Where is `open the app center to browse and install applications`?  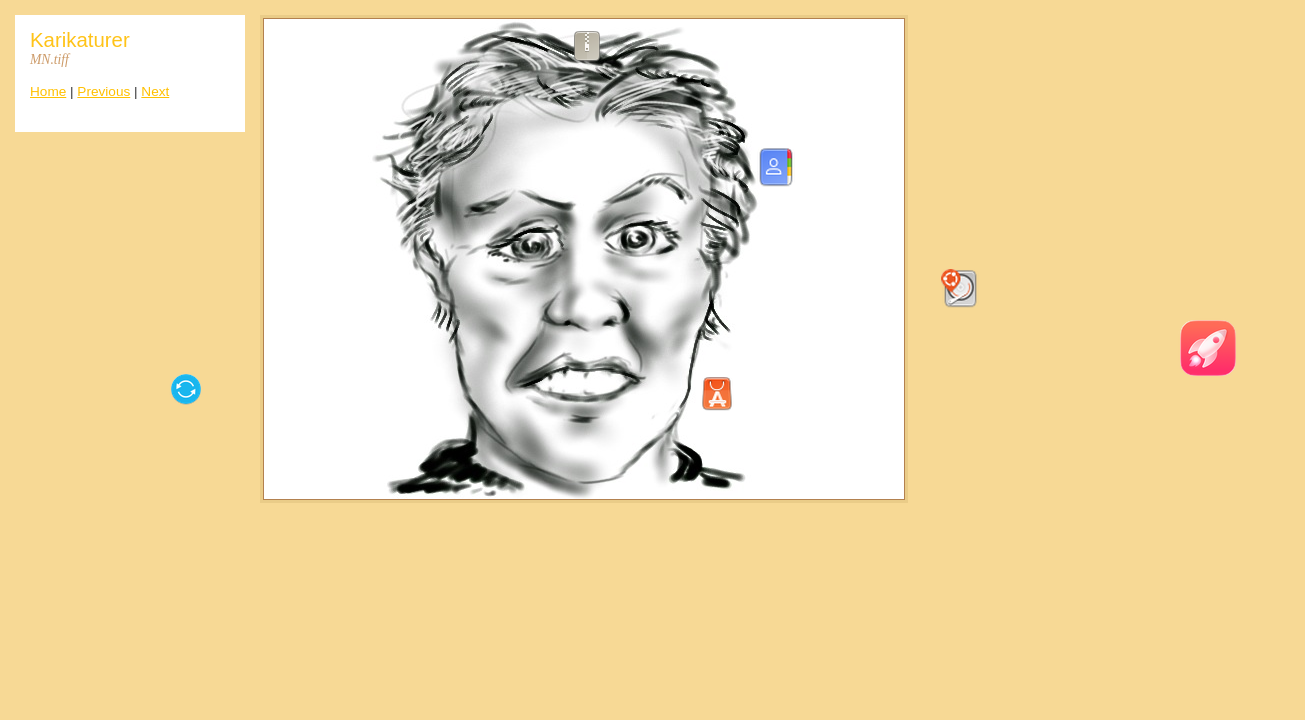 open the app center to browse and install applications is located at coordinates (717, 393).